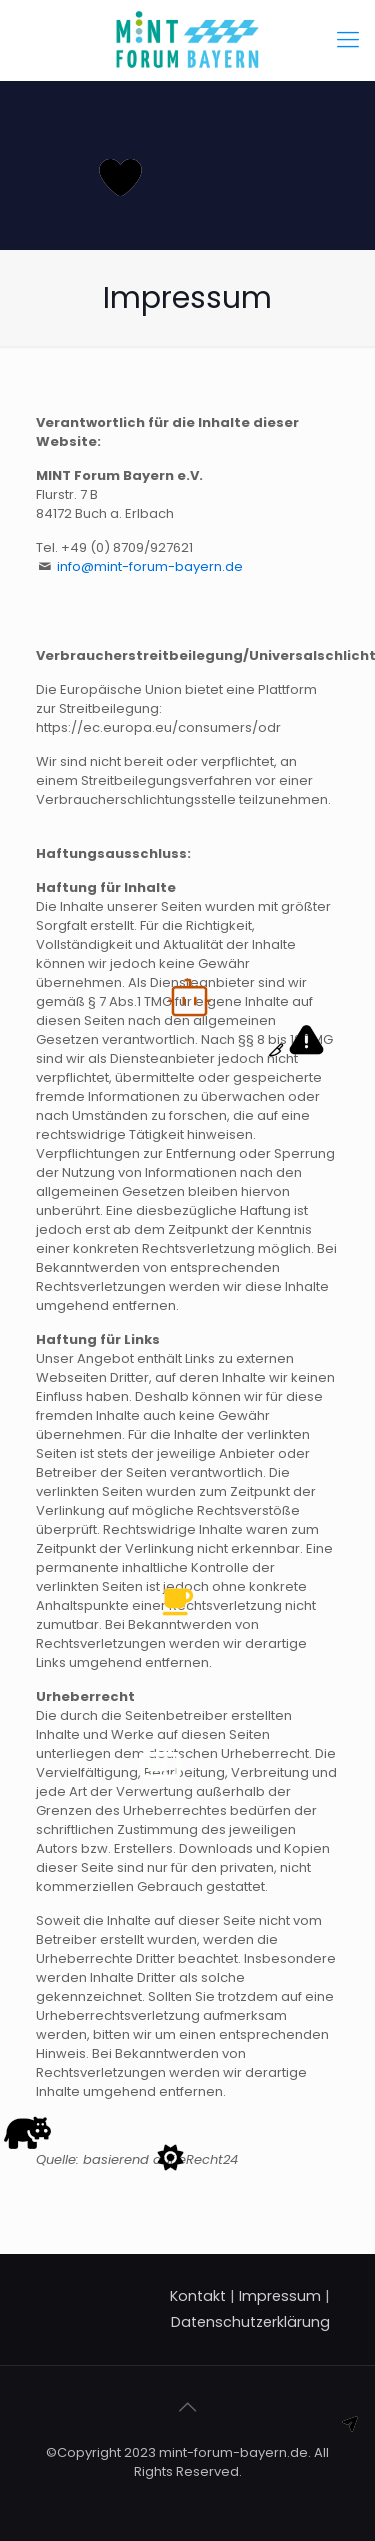 The height and width of the screenshot is (2541, 375). I want to click on access cutting or slicing tools, so click(276, 1050).